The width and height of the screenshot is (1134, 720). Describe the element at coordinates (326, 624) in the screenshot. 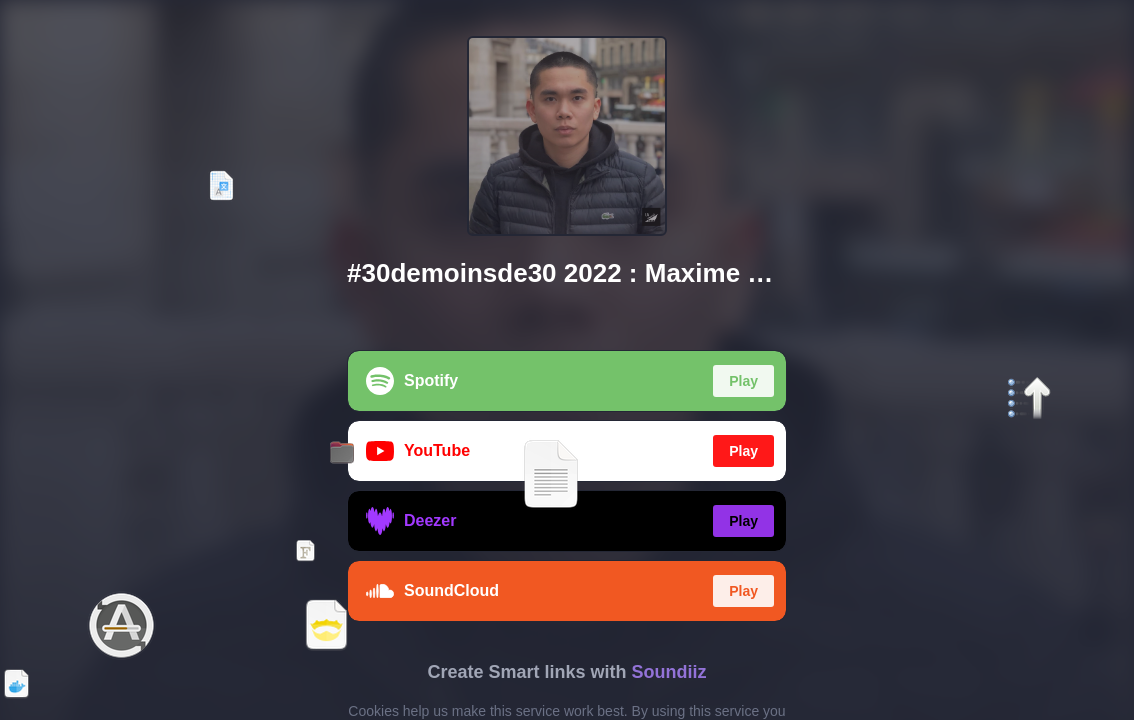

I see `nim programming language source file` at that location.